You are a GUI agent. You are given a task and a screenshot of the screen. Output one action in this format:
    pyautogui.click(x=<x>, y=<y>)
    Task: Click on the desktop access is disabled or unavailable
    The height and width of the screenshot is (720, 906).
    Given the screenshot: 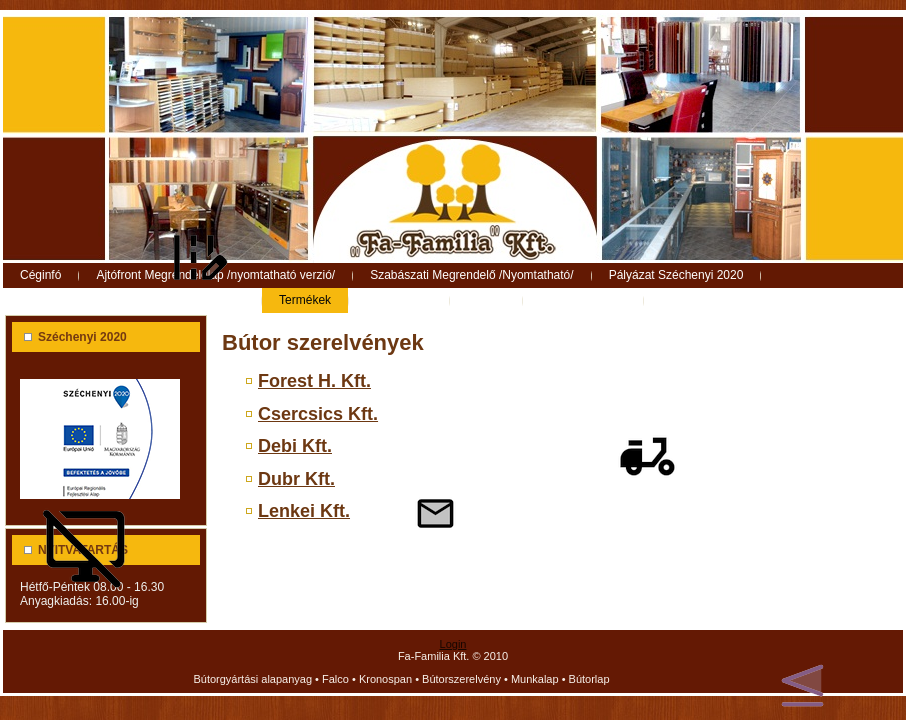 What is the action you would take?
    pyautogui.click(x=85, y=546)
    